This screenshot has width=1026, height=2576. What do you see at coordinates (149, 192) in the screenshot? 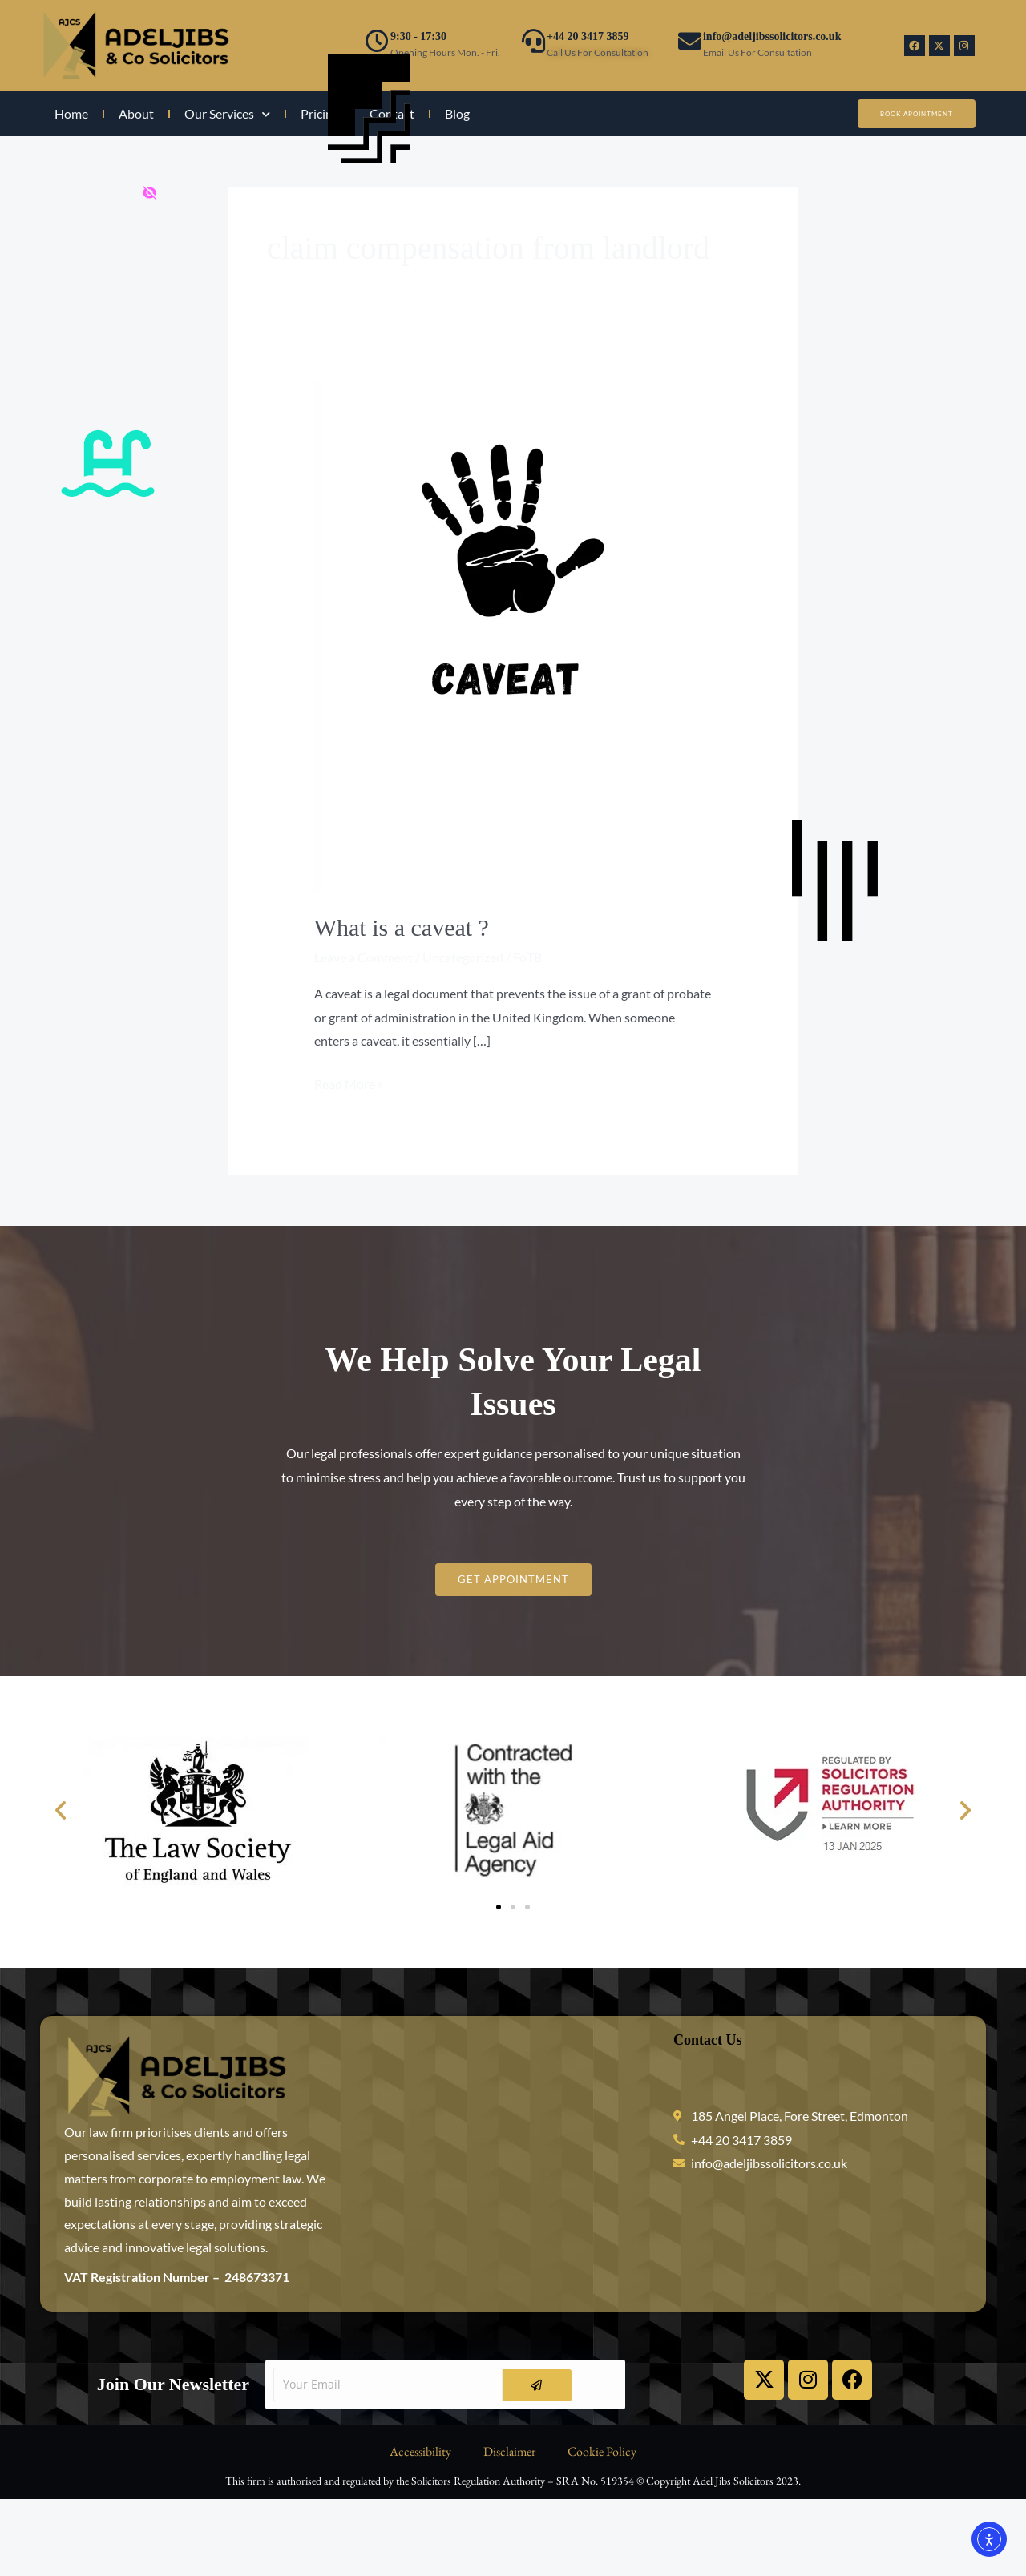
I see `hide password or sensitive content` at bounding box center [149, 192].